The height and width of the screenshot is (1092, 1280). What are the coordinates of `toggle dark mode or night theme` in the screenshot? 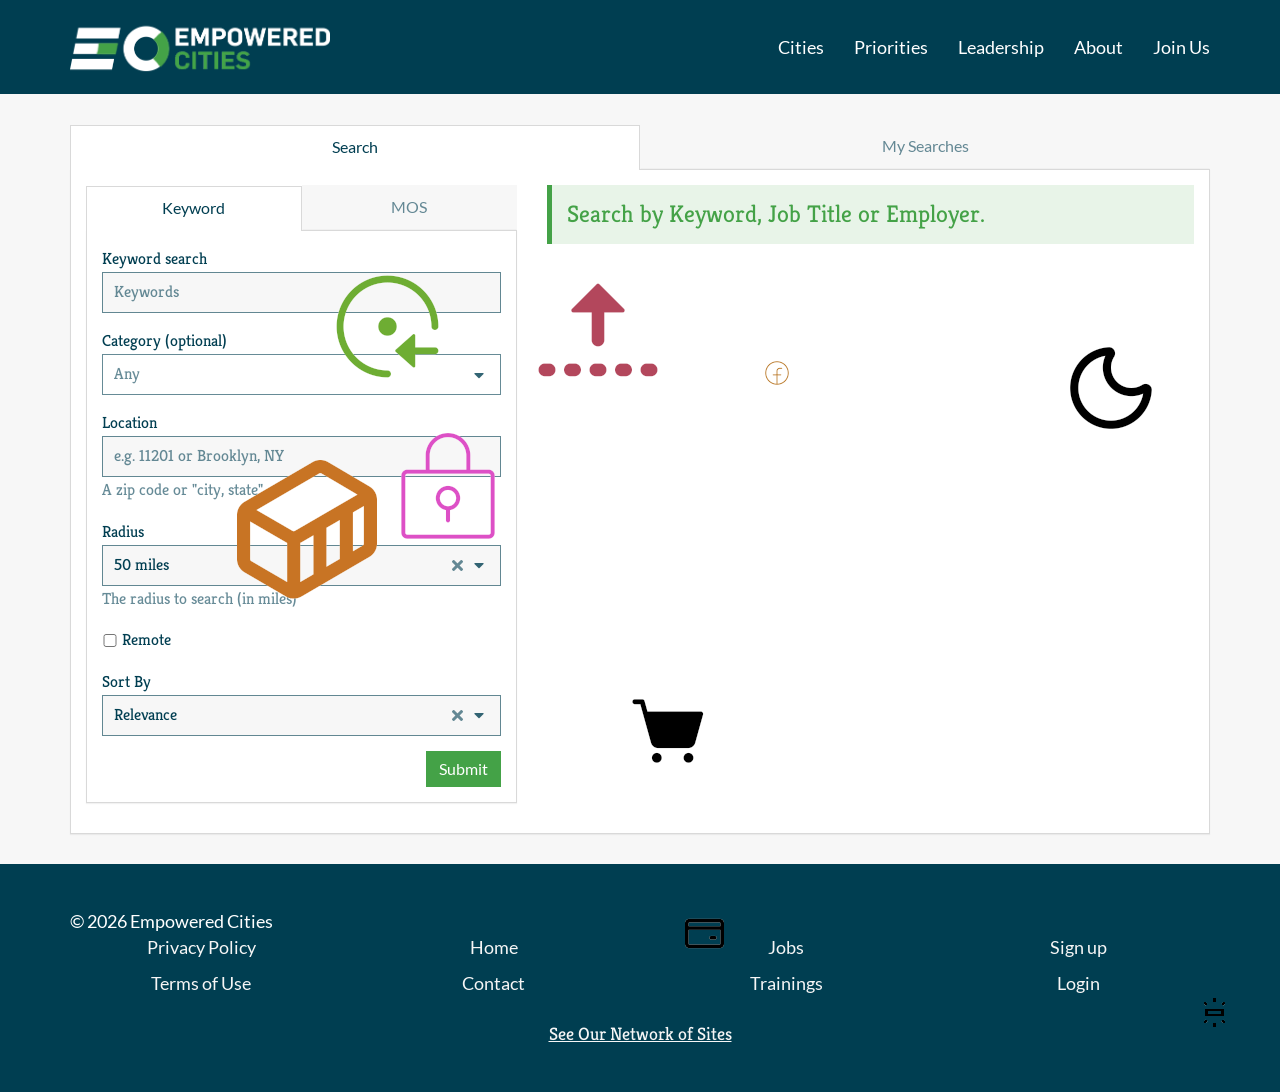 It's located at (1111, 388).